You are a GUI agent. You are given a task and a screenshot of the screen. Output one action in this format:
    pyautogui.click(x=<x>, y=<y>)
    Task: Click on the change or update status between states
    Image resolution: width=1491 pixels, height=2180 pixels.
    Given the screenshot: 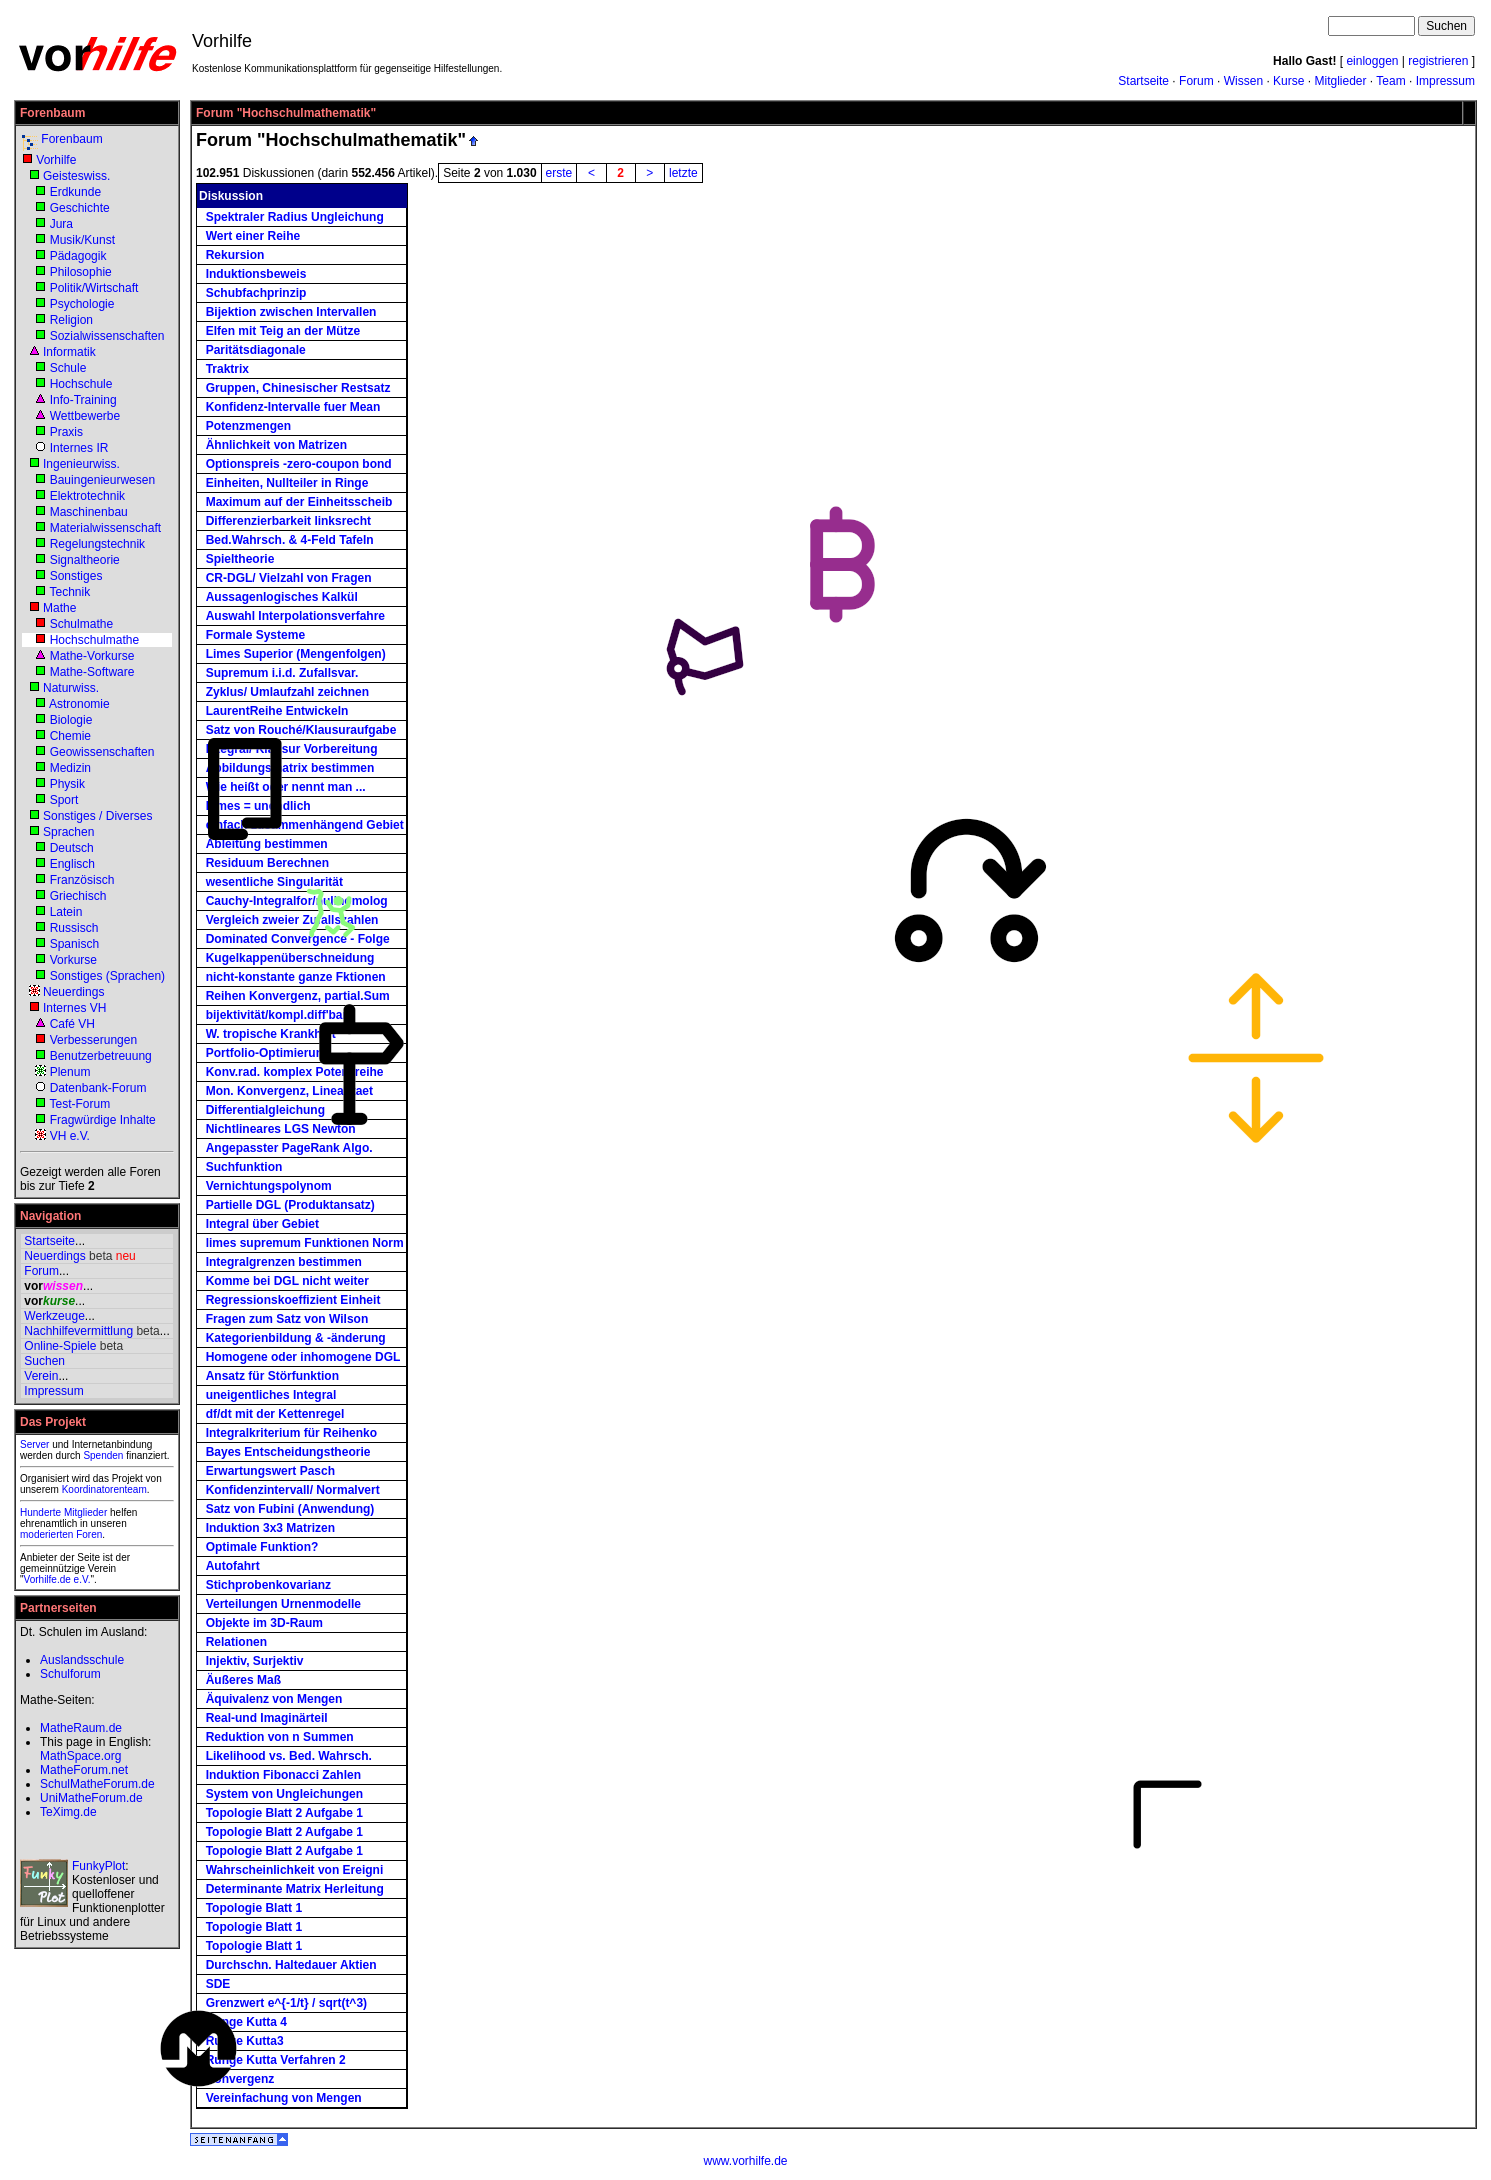 What is the action you would take?
    pyautogui.click(x=966, y=890)
    